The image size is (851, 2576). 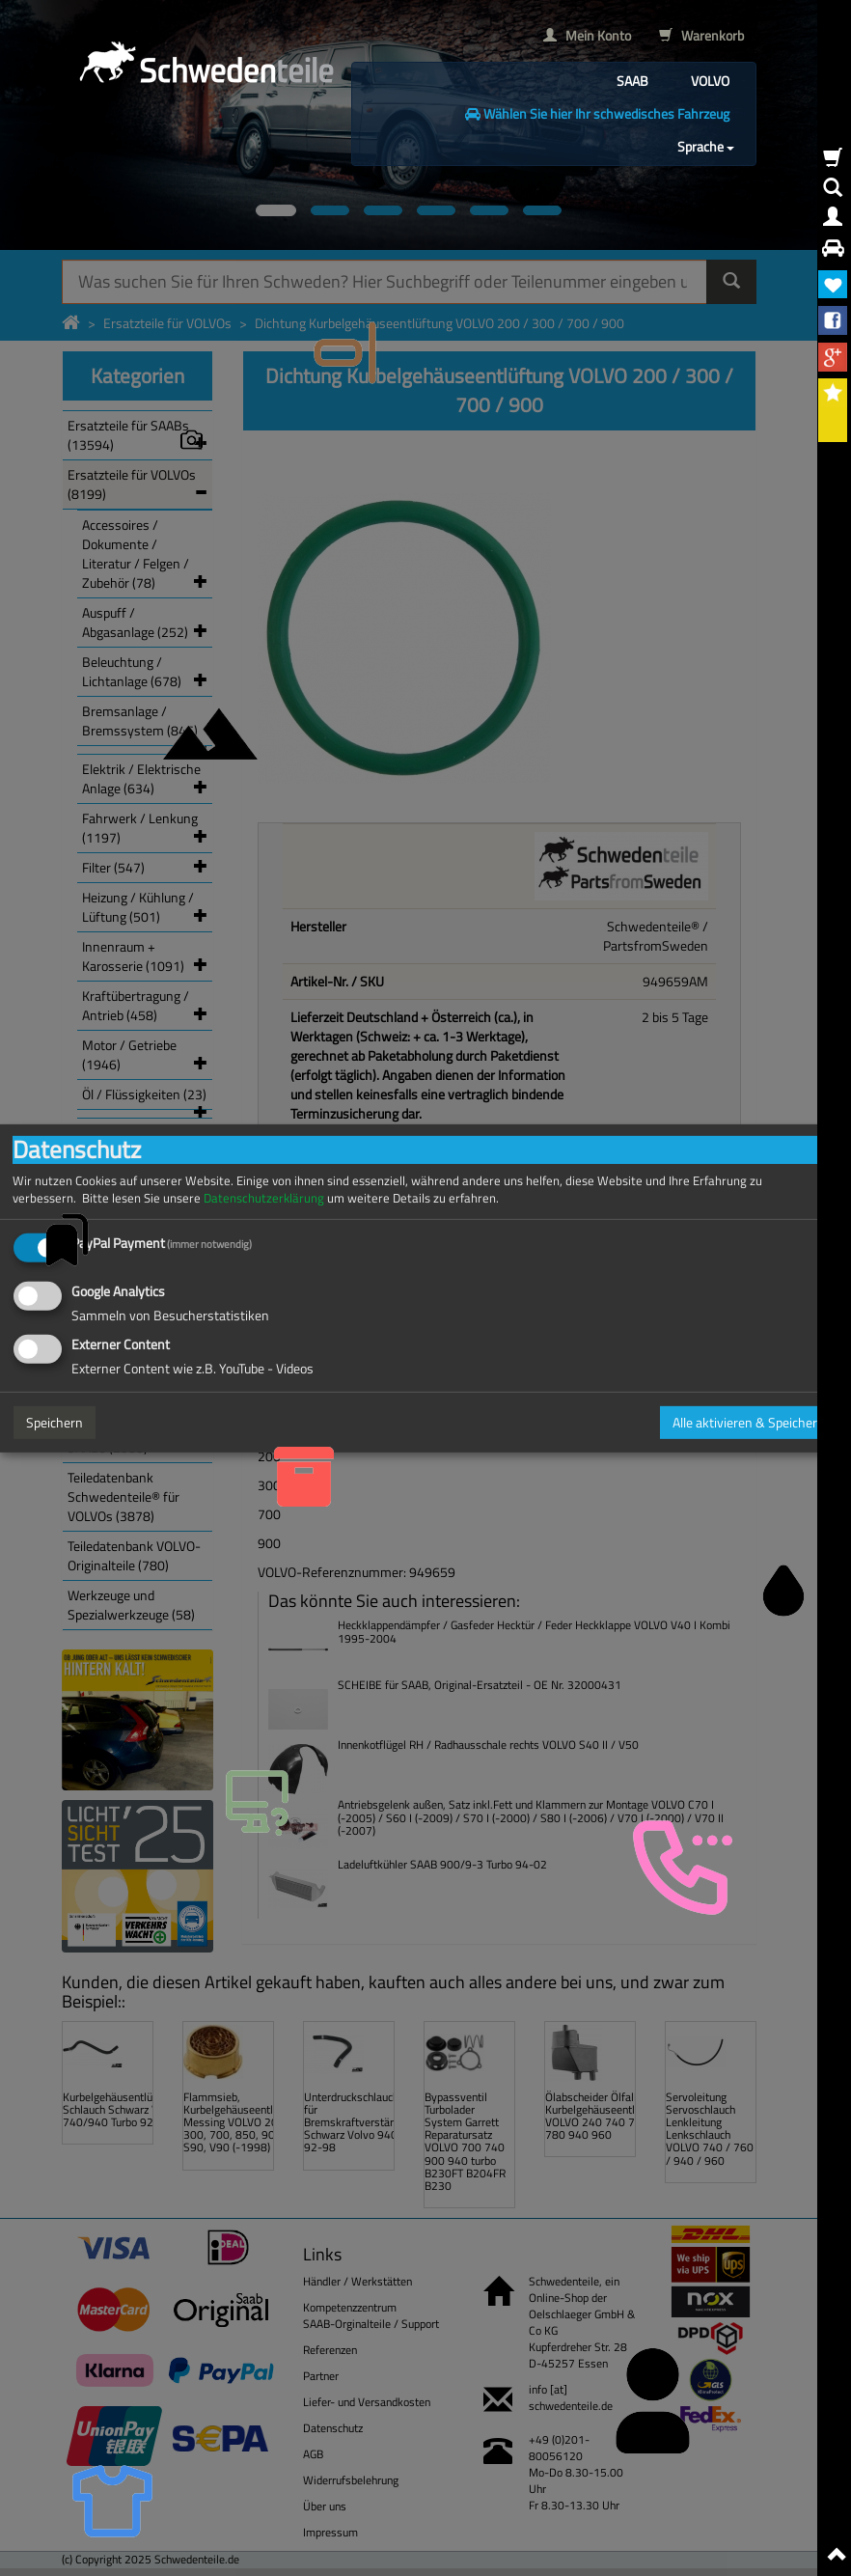 What do you see at coordinates (304, 1477) in the screenshot?
I see `access storage or archived files` at bounding box center [304, 1477].